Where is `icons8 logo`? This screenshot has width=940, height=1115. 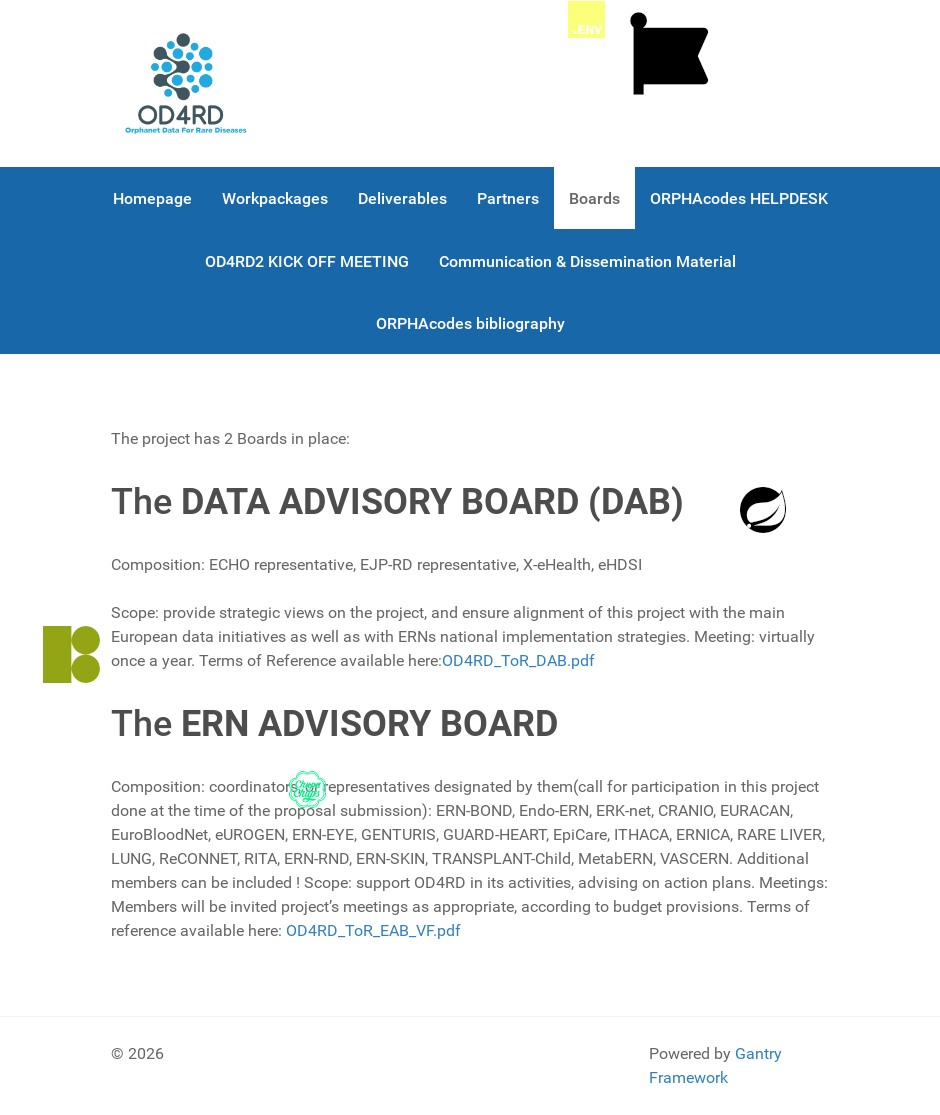
icons8 logo is located at coordinates (71, 654).